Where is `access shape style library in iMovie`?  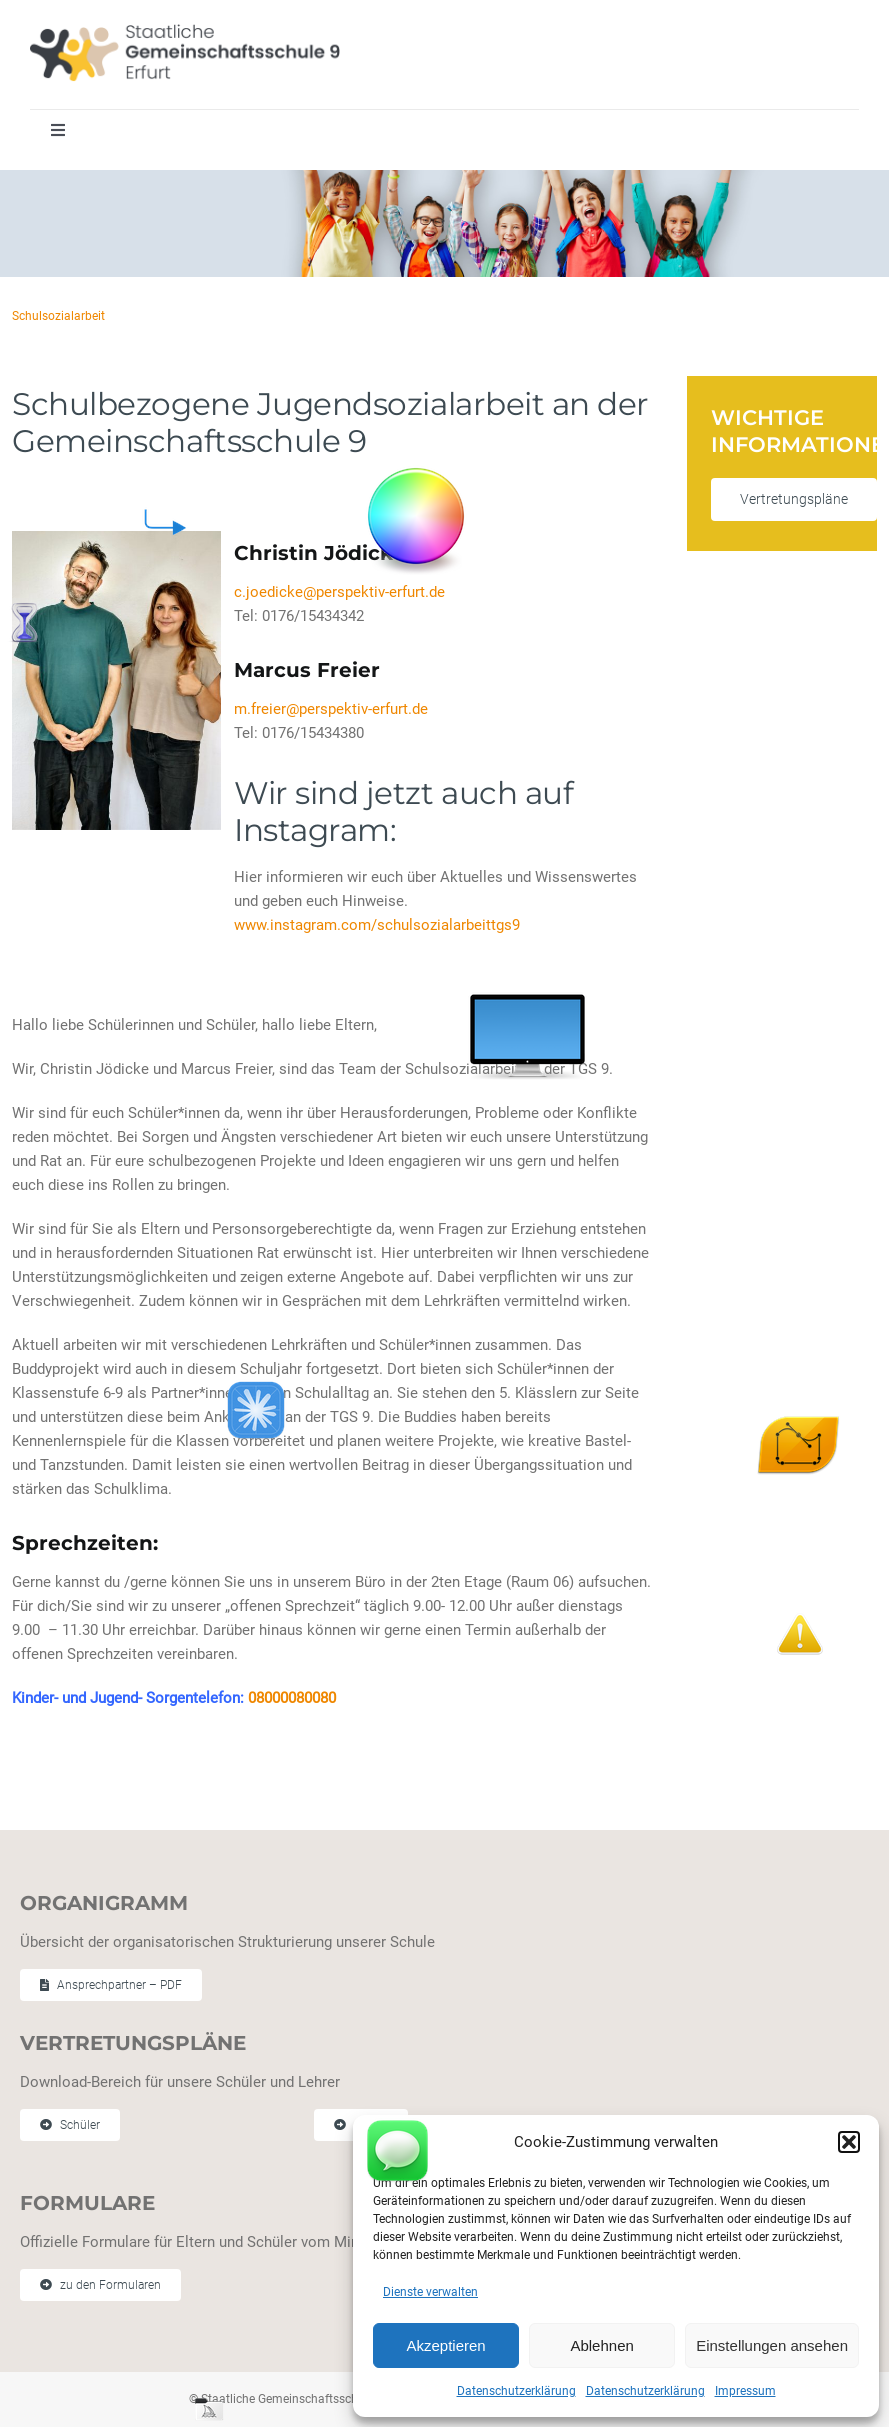
access shape style library in iMovie is located at coordinates (798, 1444).